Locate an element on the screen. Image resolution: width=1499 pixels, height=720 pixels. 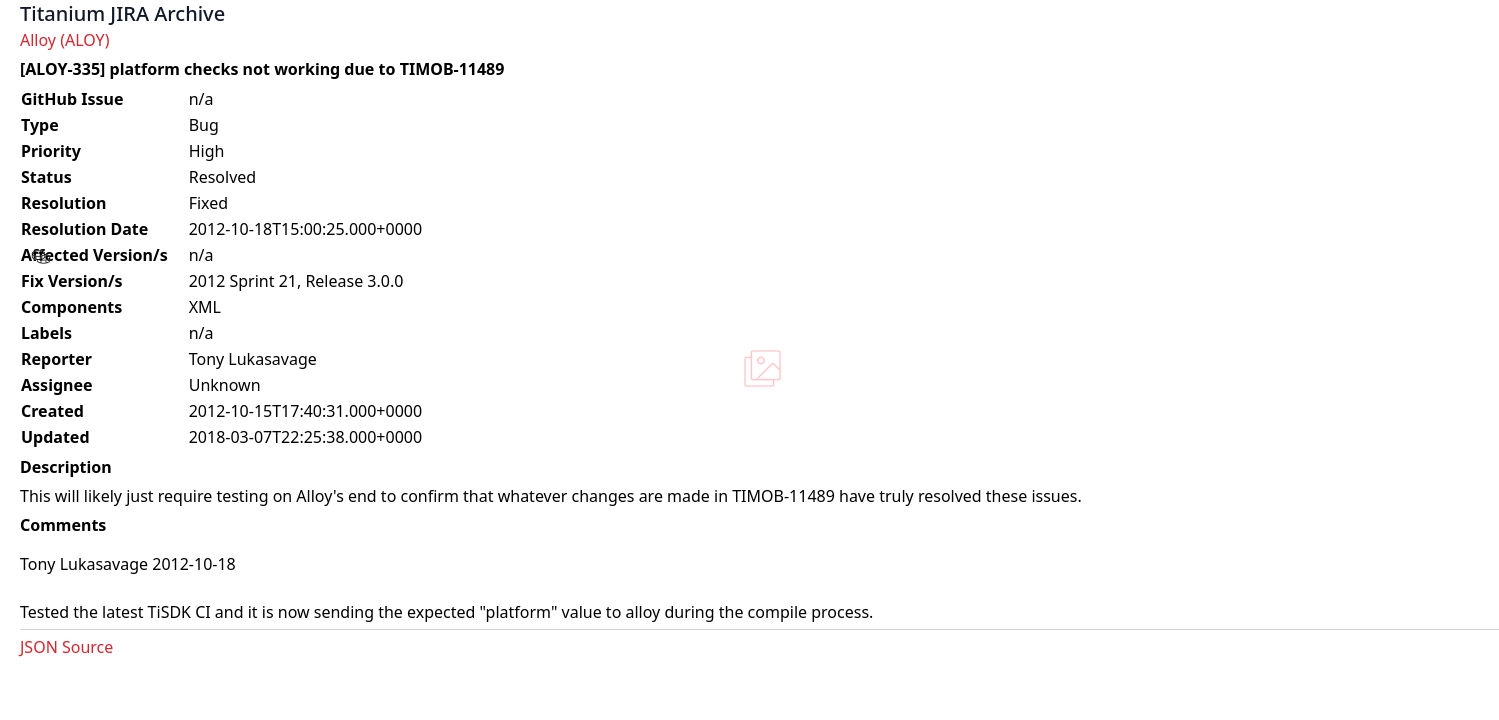
view photo gallery is located at coordinates (762, 368).